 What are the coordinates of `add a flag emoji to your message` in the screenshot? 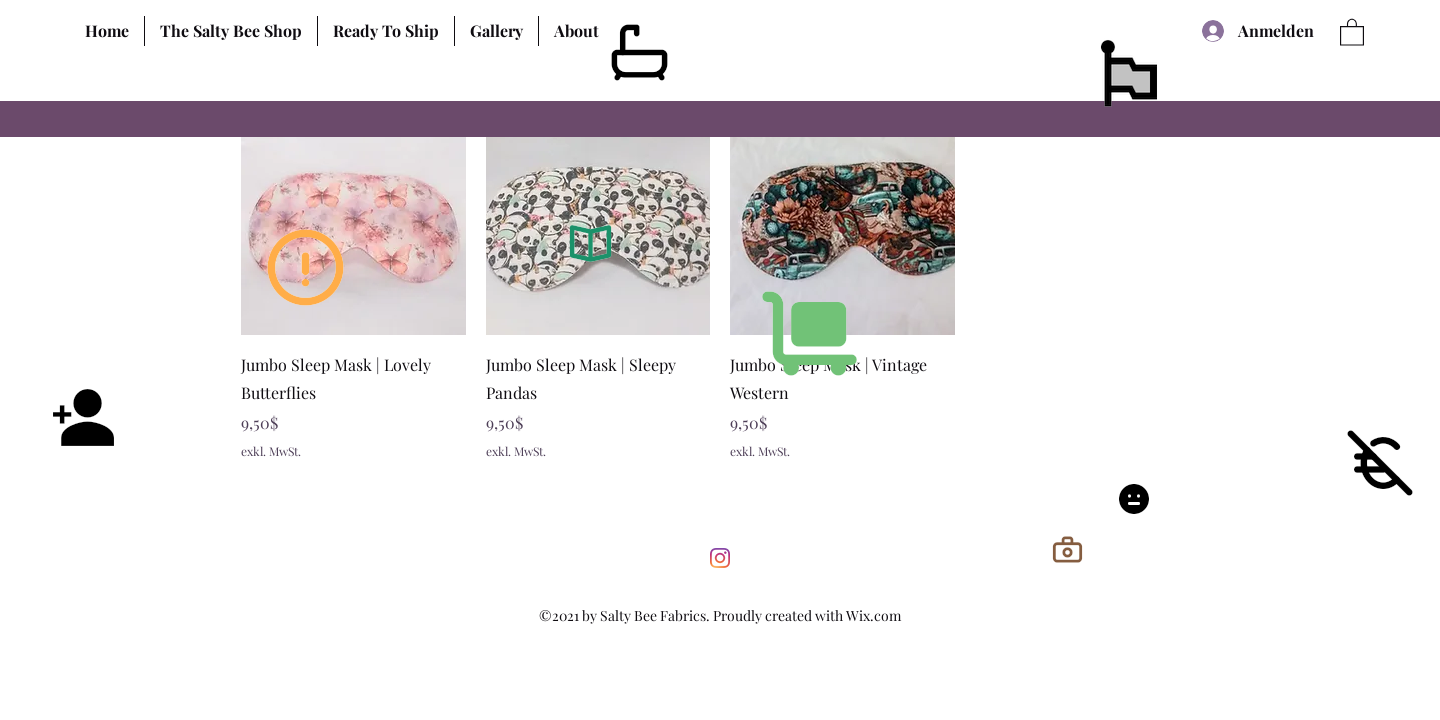 It's located at (1129, 75).